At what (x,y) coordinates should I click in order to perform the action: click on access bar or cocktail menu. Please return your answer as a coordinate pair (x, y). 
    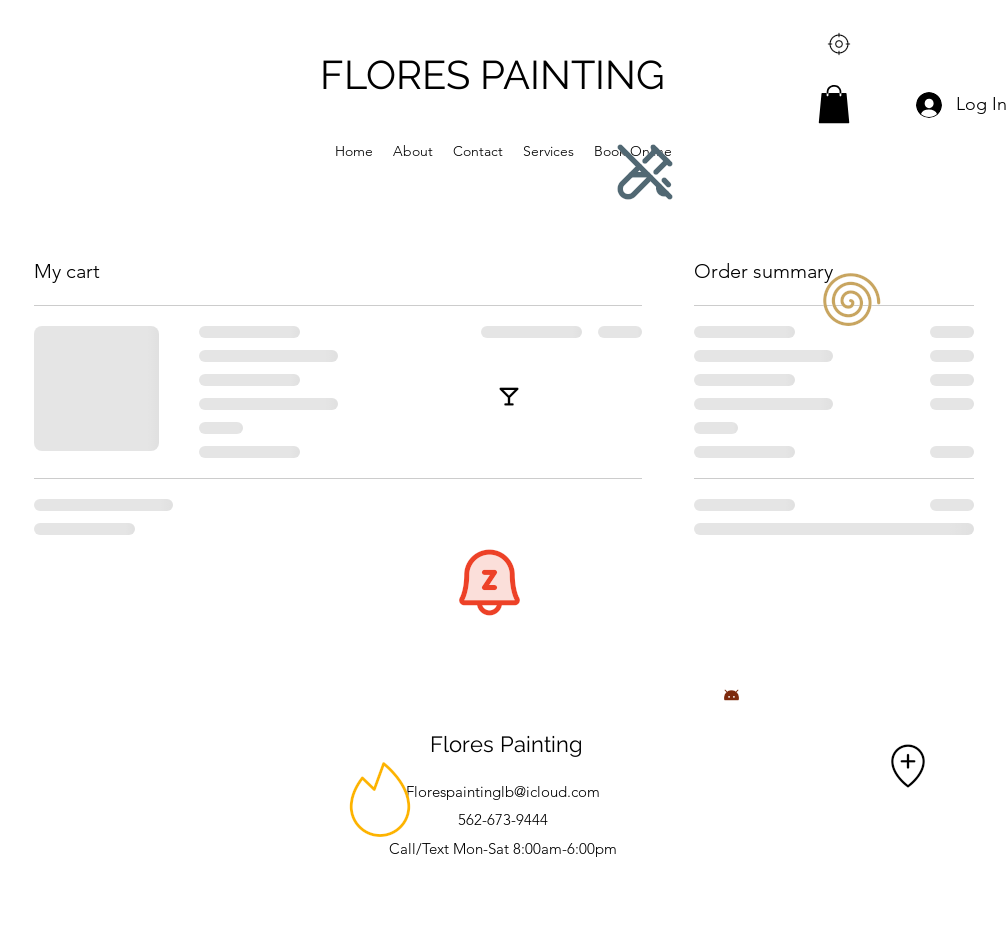
    Looking at the image, I should click on (509, 396).